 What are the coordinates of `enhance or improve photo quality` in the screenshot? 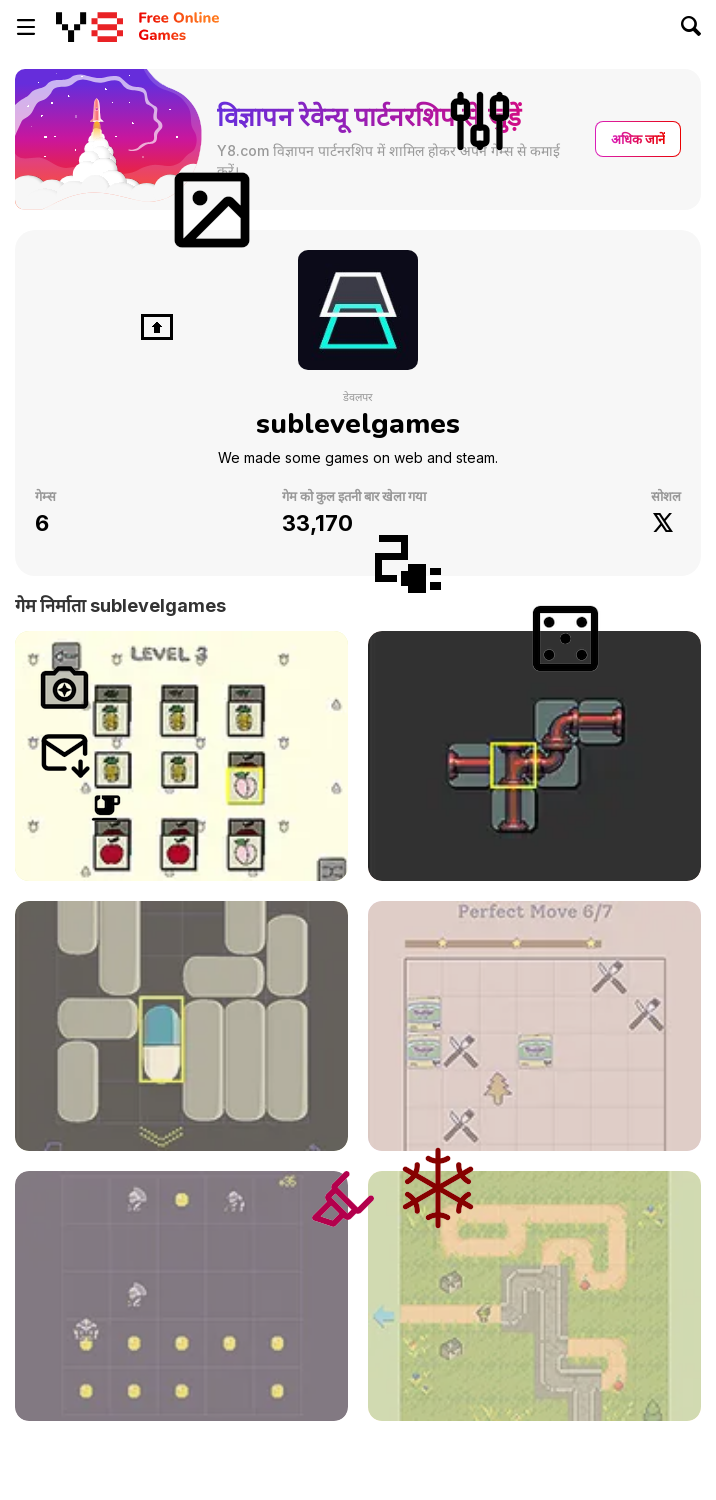 It's located at (64, 687).